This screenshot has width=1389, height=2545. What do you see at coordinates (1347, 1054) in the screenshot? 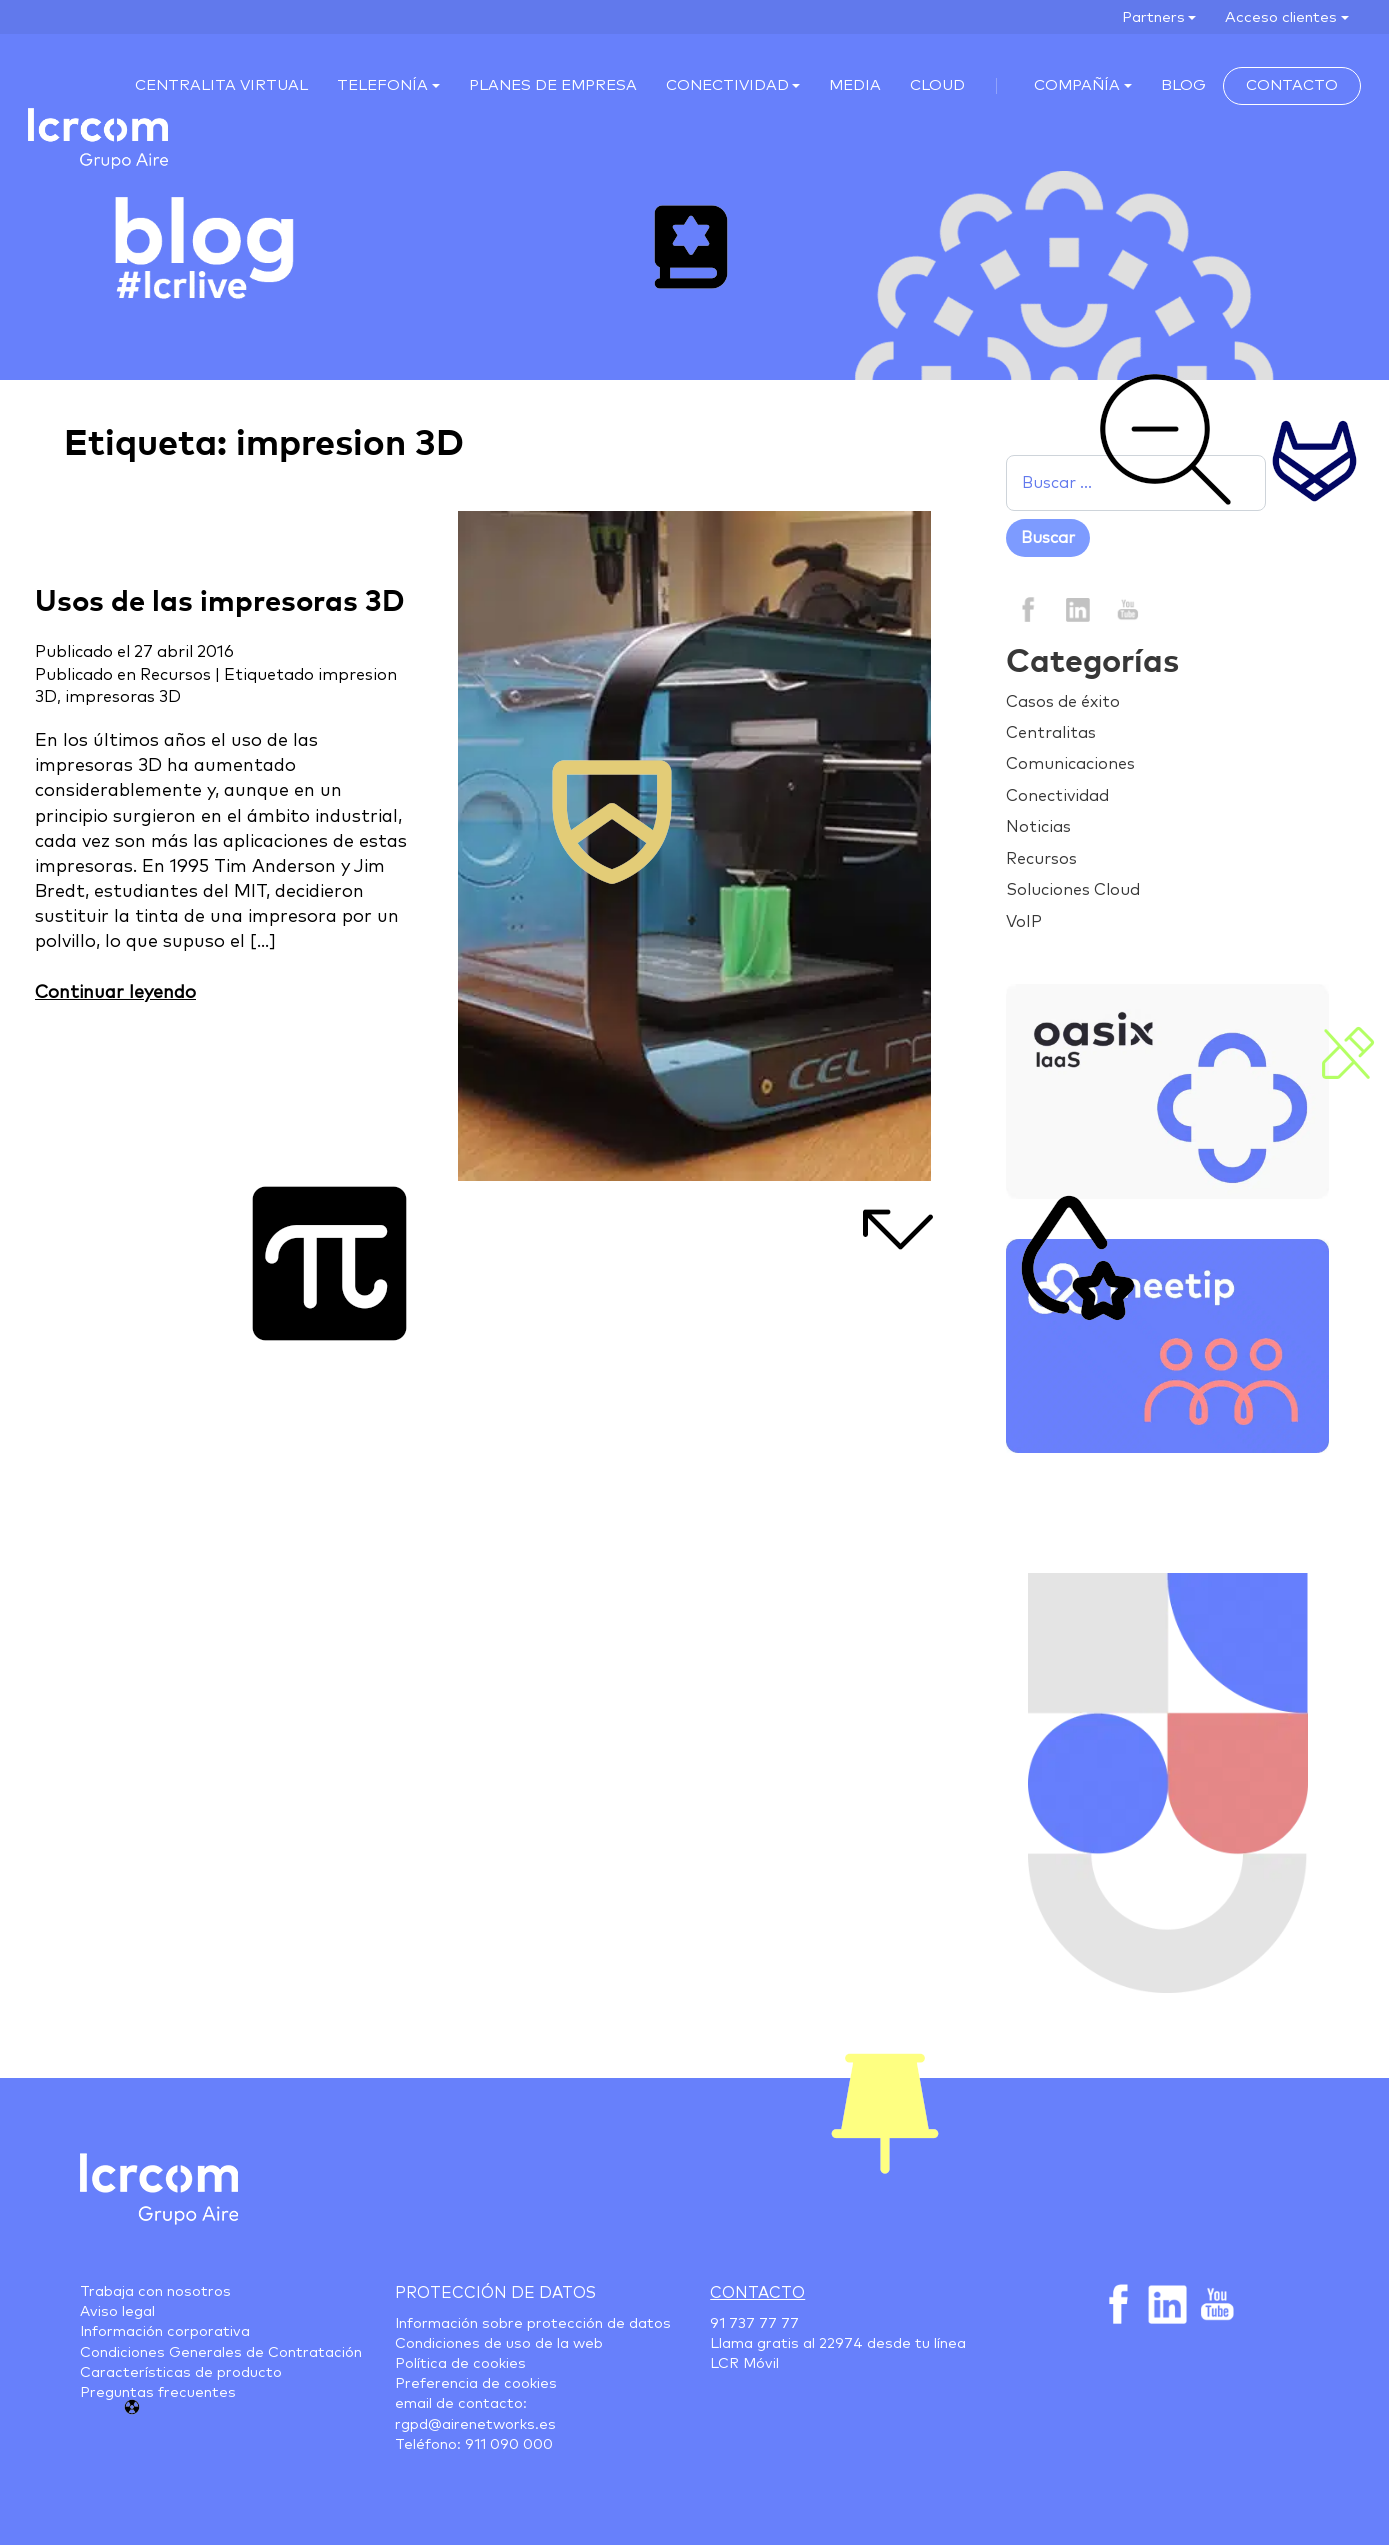
I see `editing is disabled` at bounding box center [1347, 1054].